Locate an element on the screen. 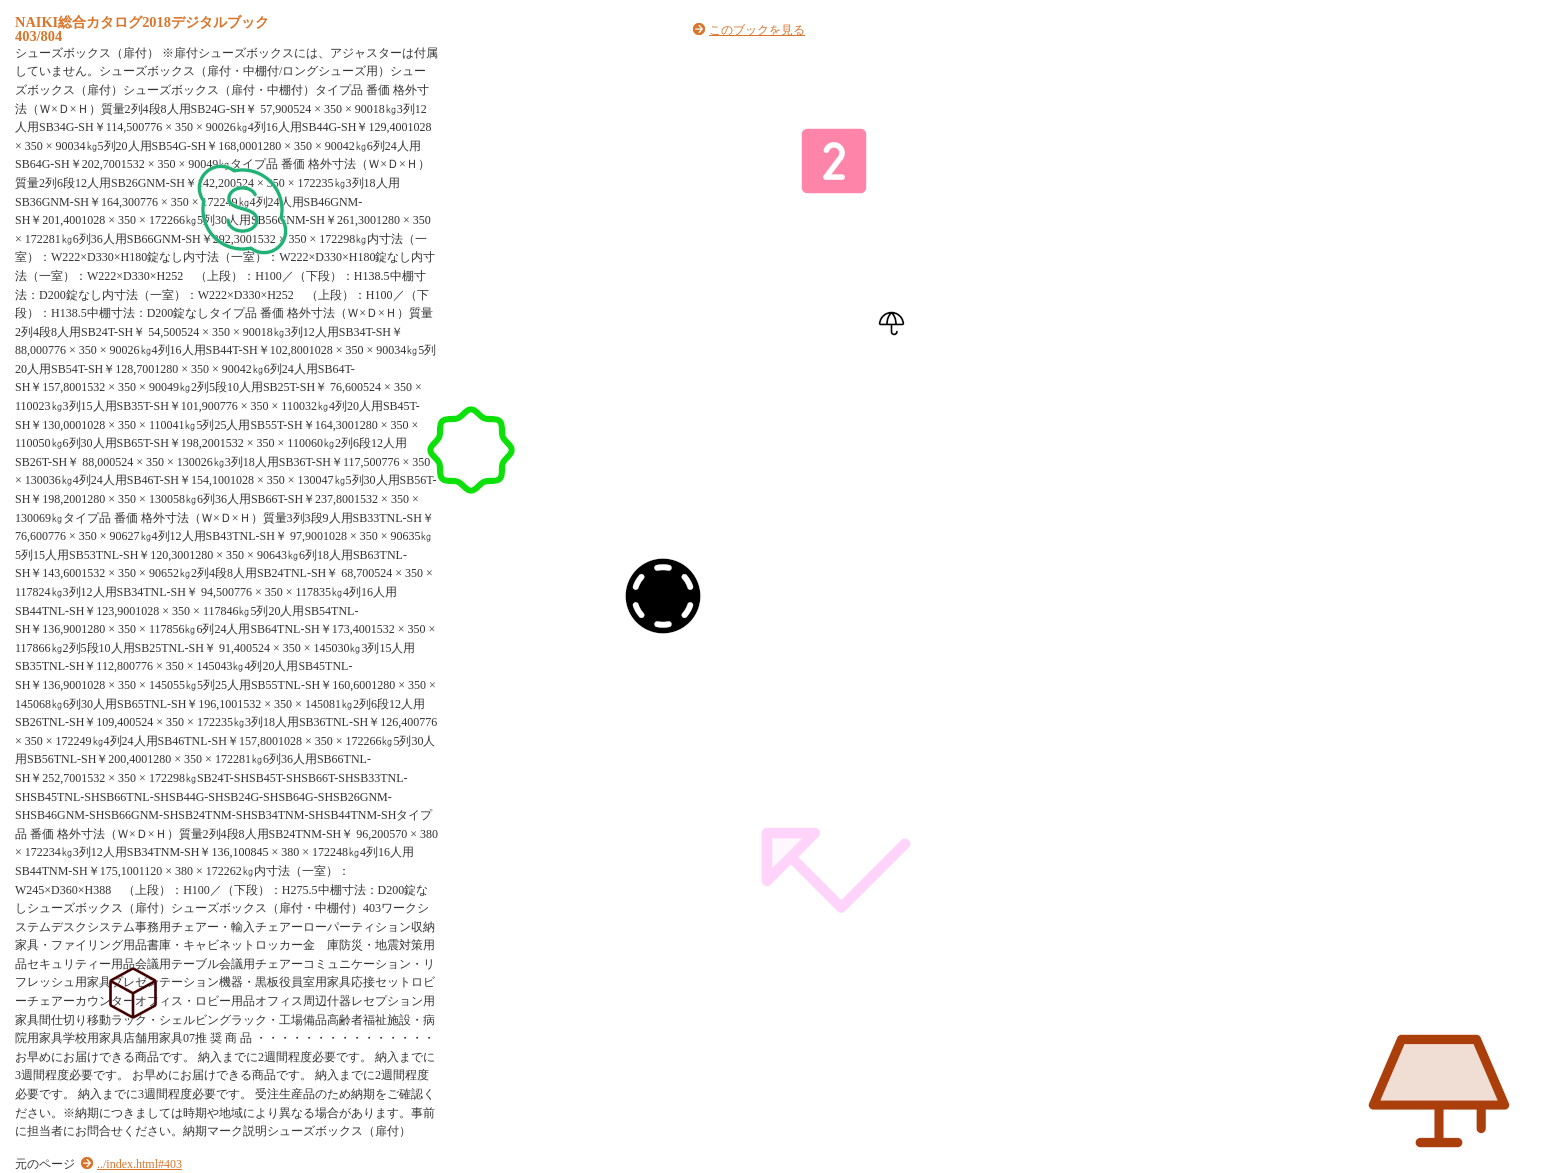 The width and height of the screenshot is (1568, 1173). indicates step two in a multi-step process is located at coordinates (834, 161).